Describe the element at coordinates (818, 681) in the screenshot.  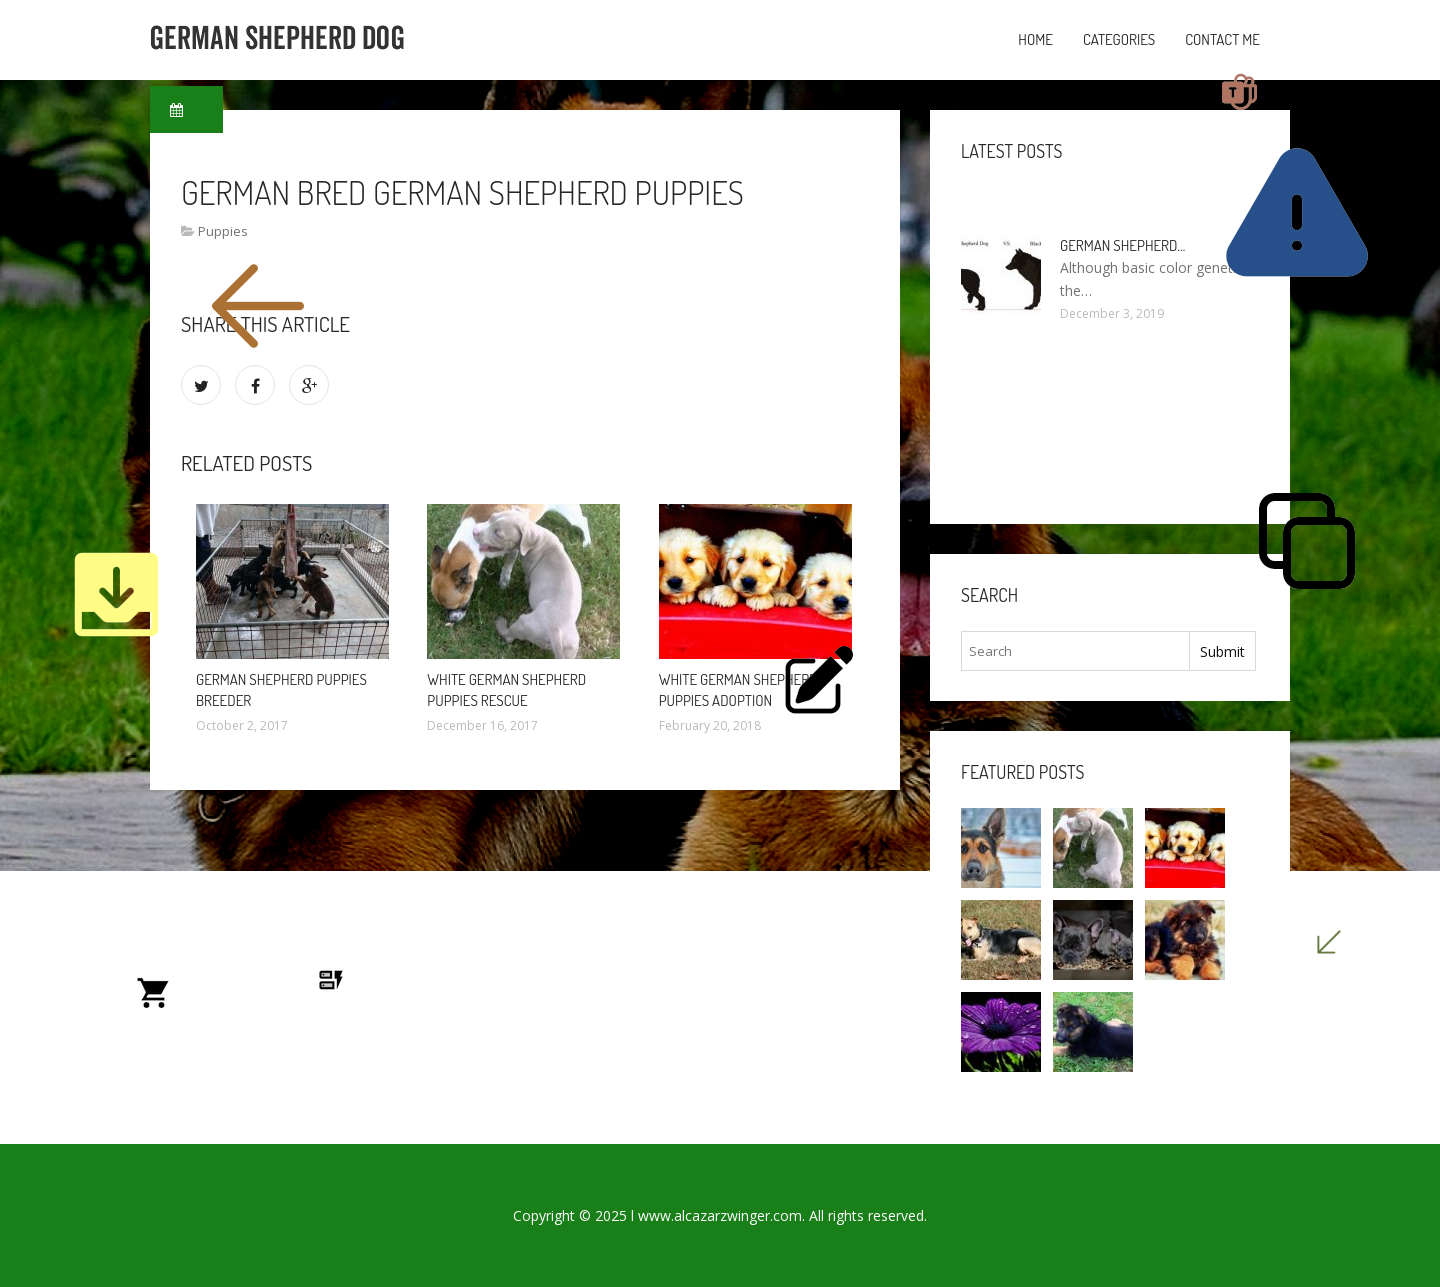
I see `edit or compose a new document` at that location.